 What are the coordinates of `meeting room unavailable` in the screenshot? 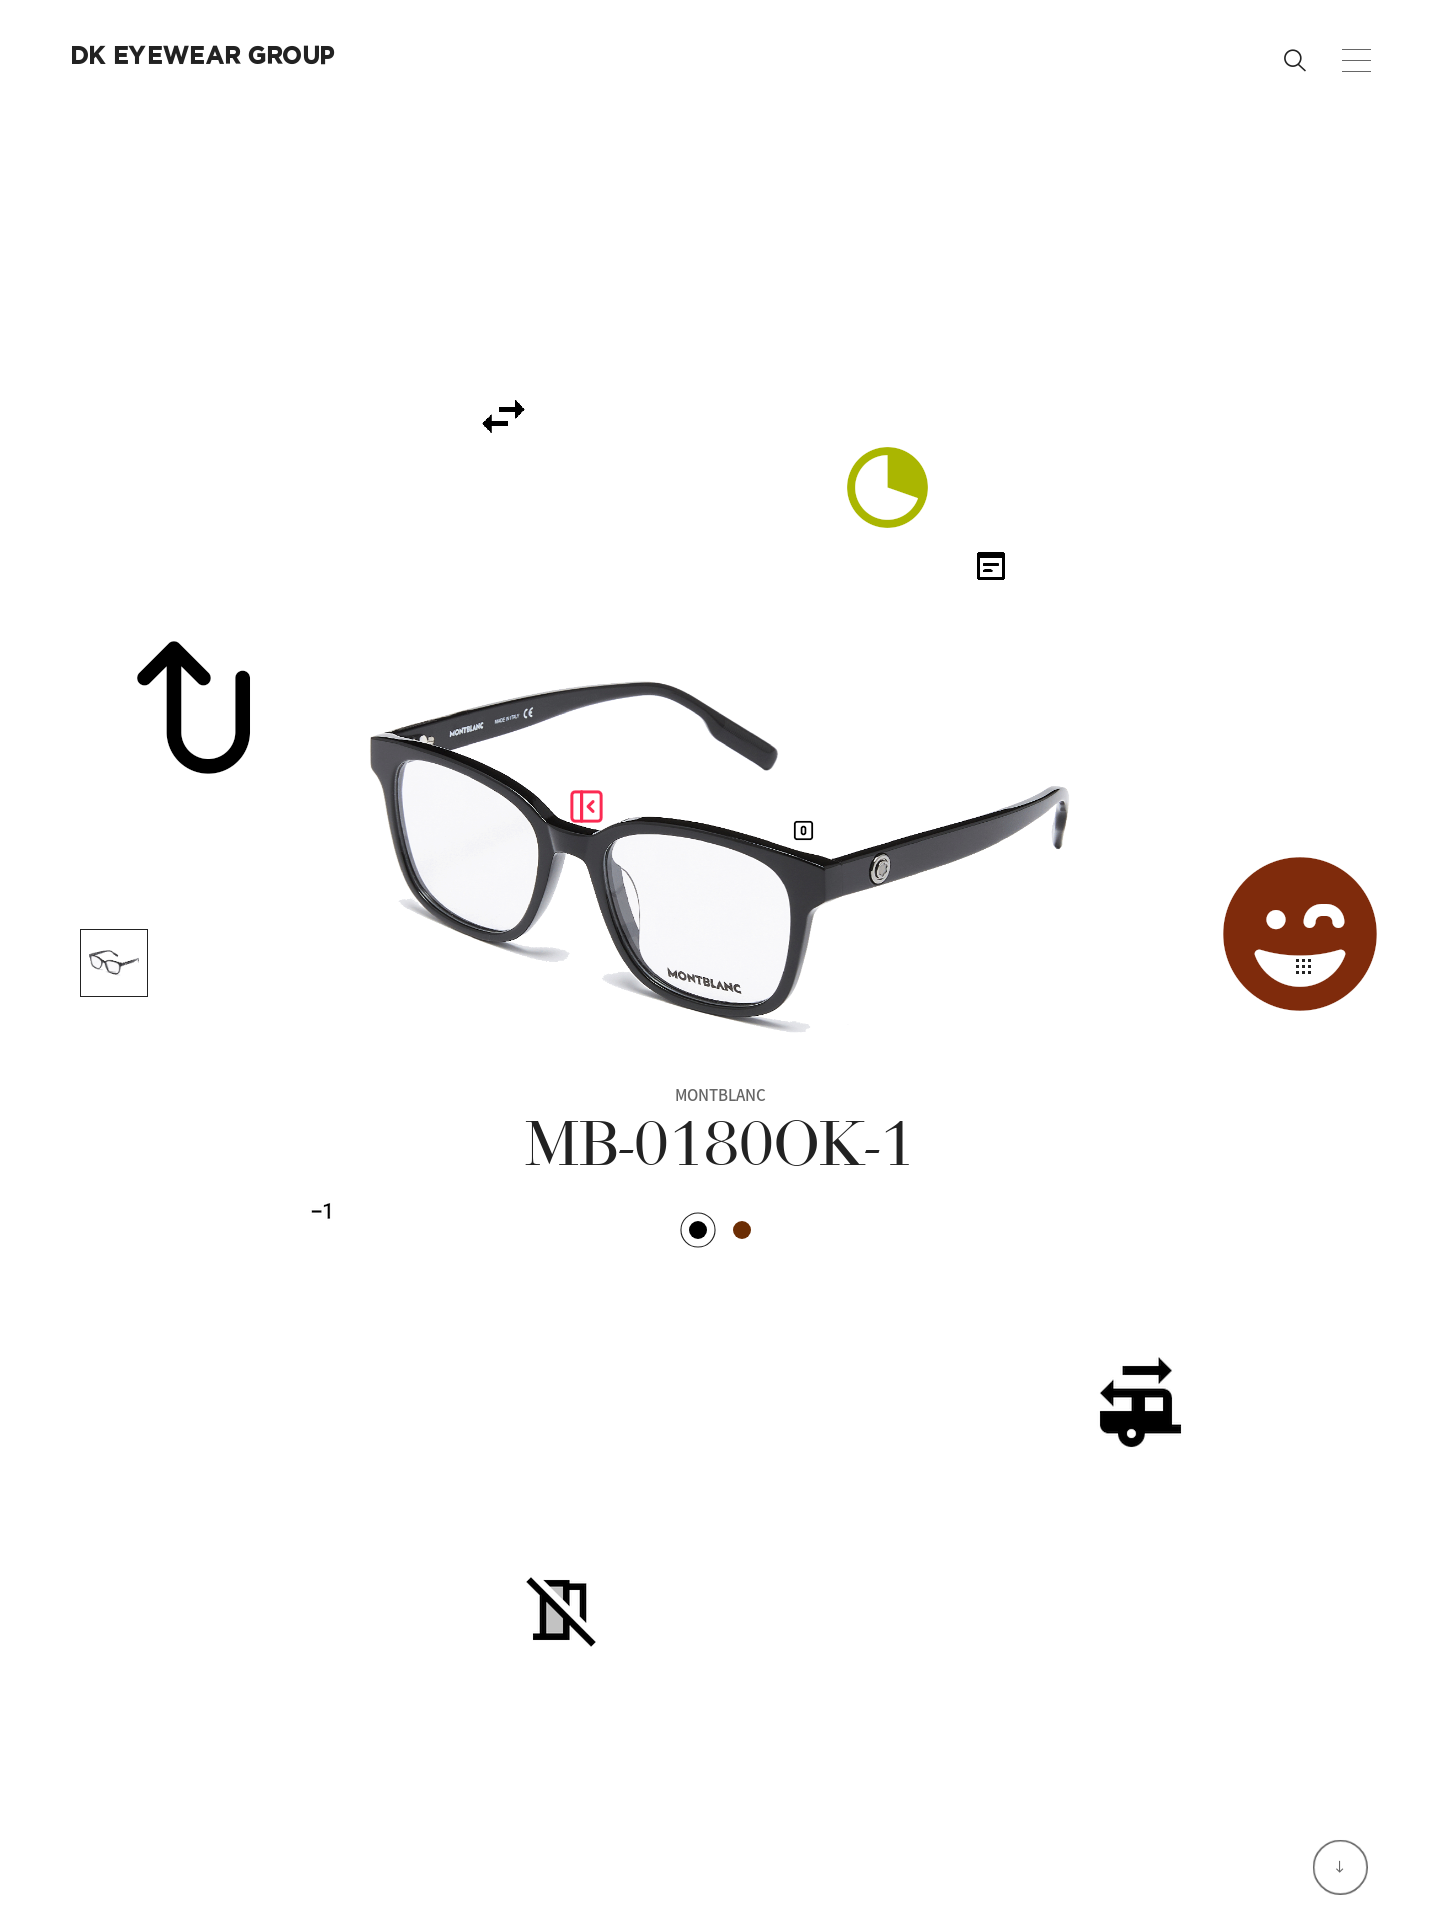 It's located at (563, 1610).